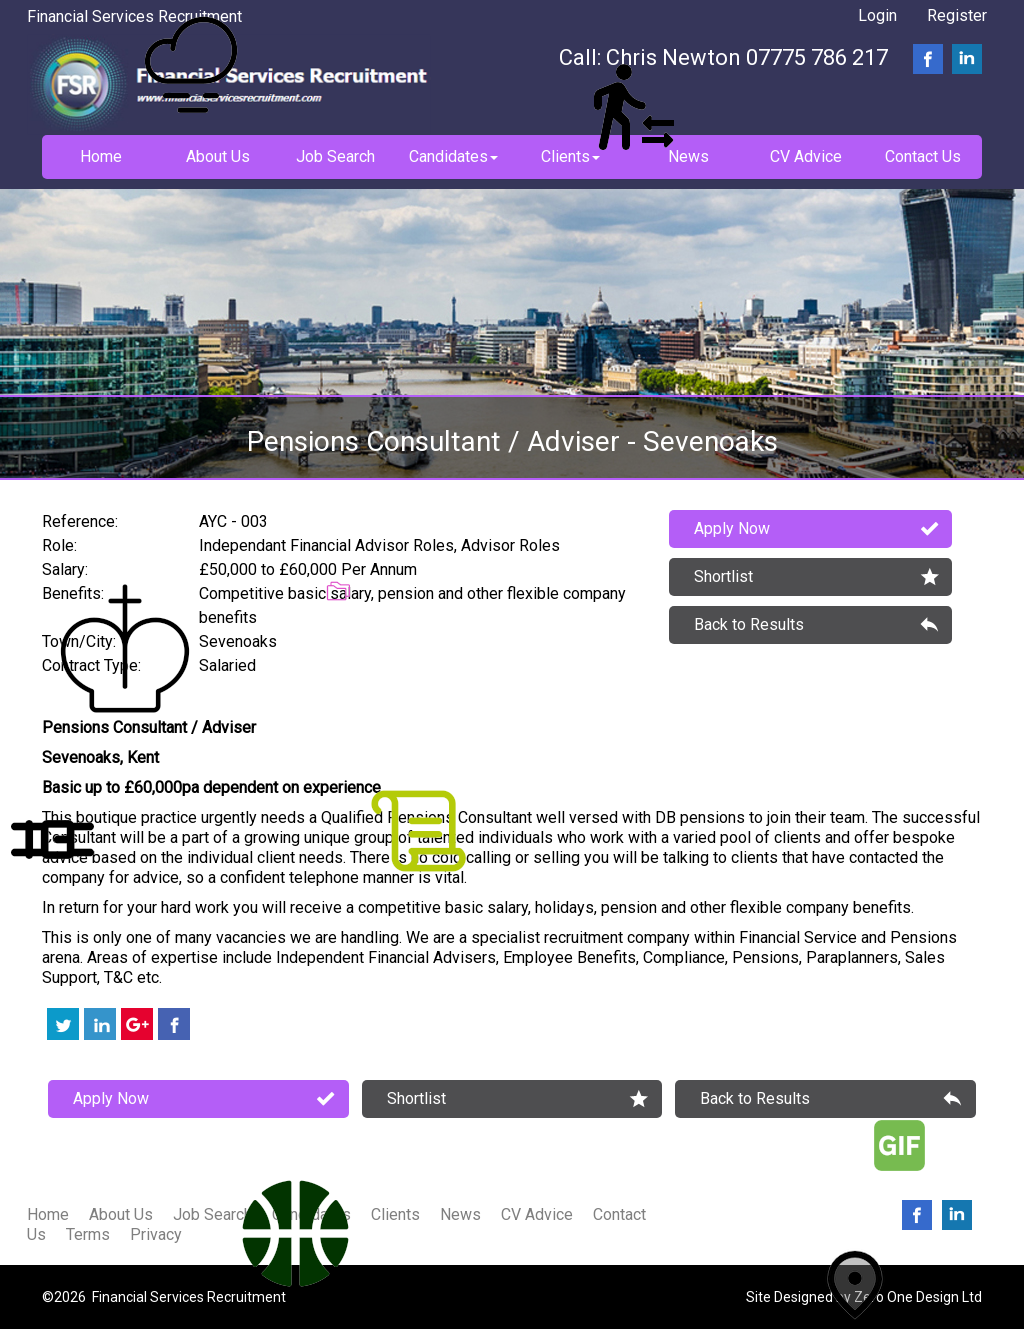 This screenshot has width=1024, height=1329. What do you see at coordinates (52, 839) in the screenshot?
I see `adjust clothing or accessory settings` at bounding box center [52, 839].